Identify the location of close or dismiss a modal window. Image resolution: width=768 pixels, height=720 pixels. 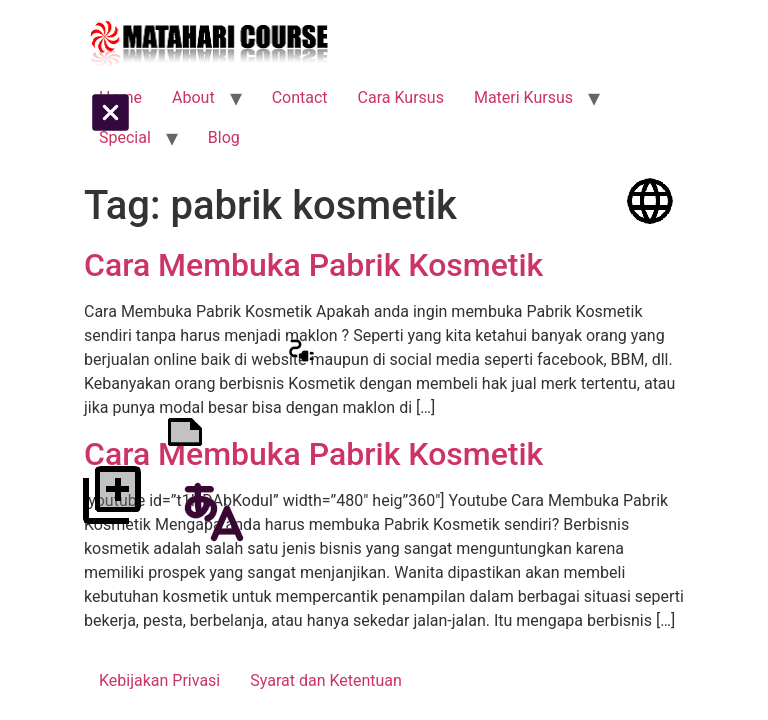
(110, 112).